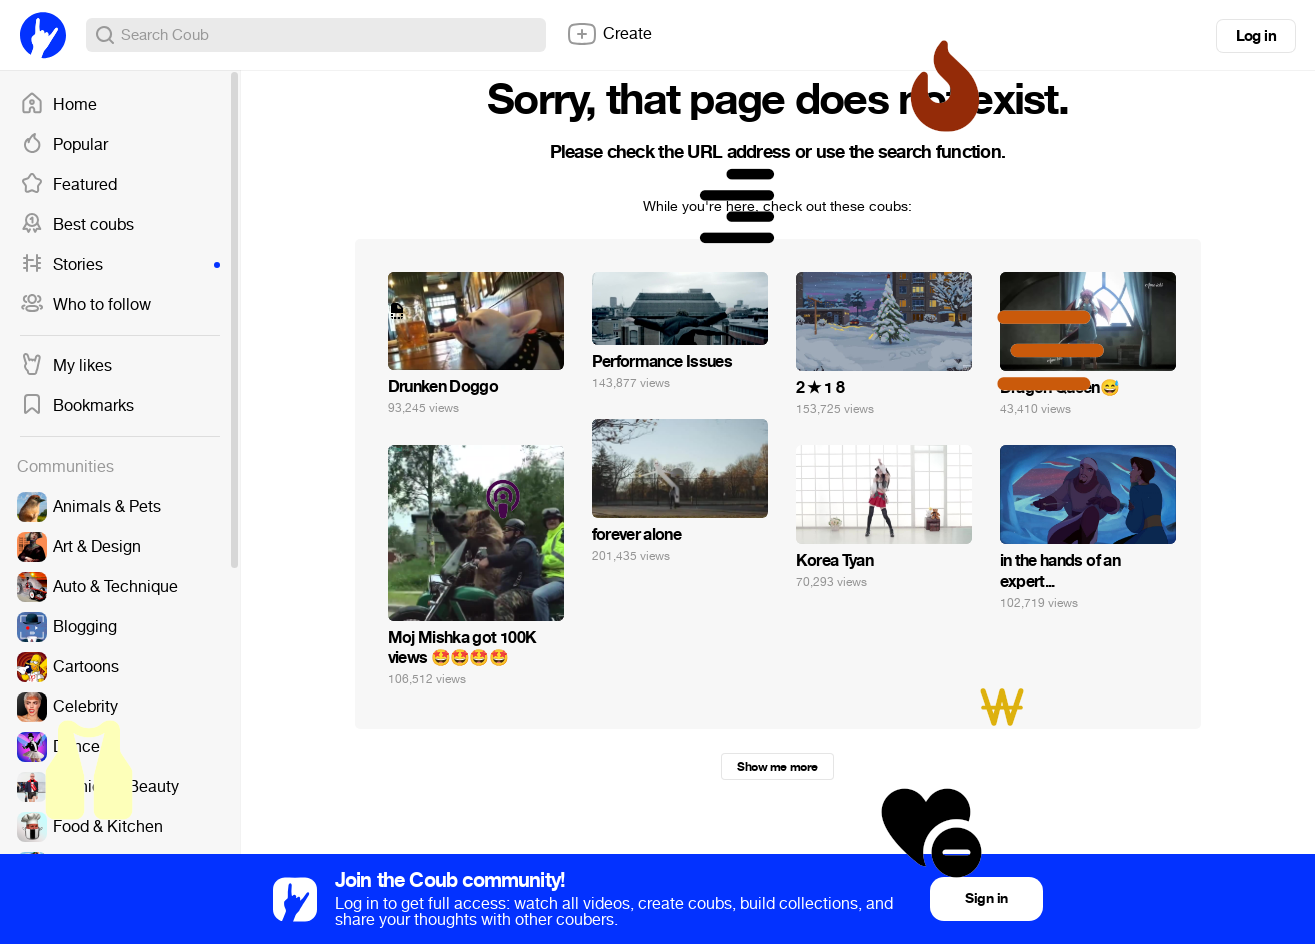 The height and width of the screenshot is (944, 1315). Describe the element at coordinates (503, 499) in the screenshot. I see `access podcast library` at that location.